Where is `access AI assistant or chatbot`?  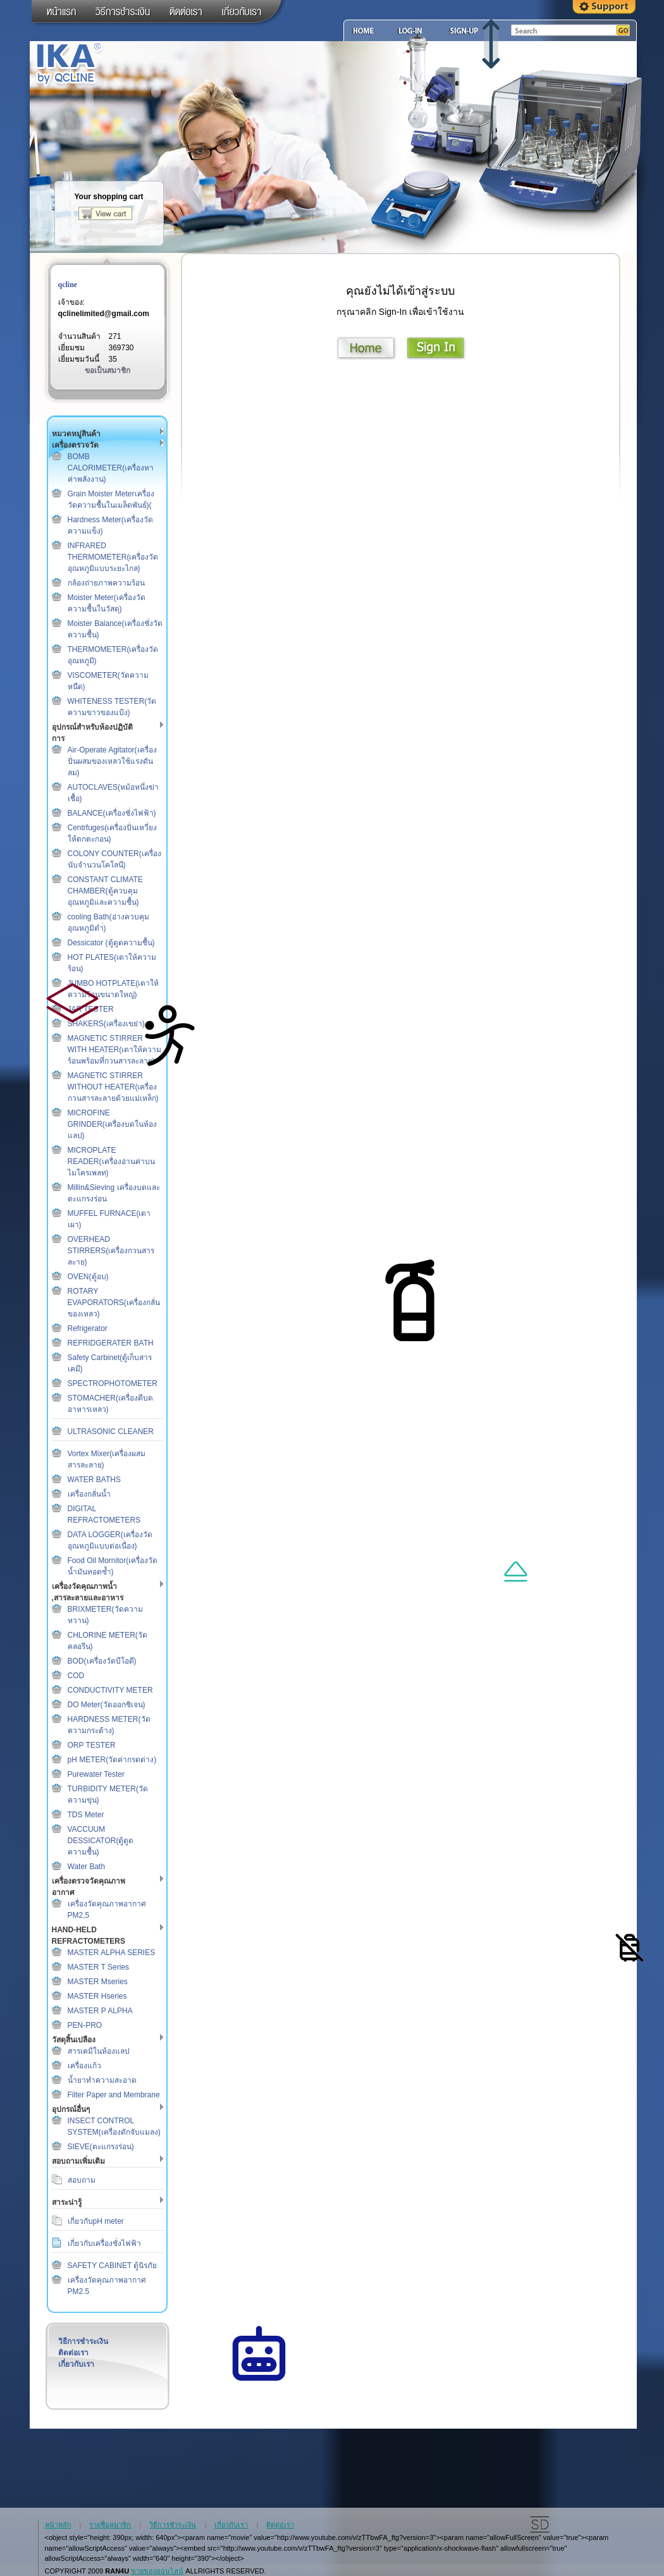
access AI assistant or chatbot is located at coordinates (259, 2356).